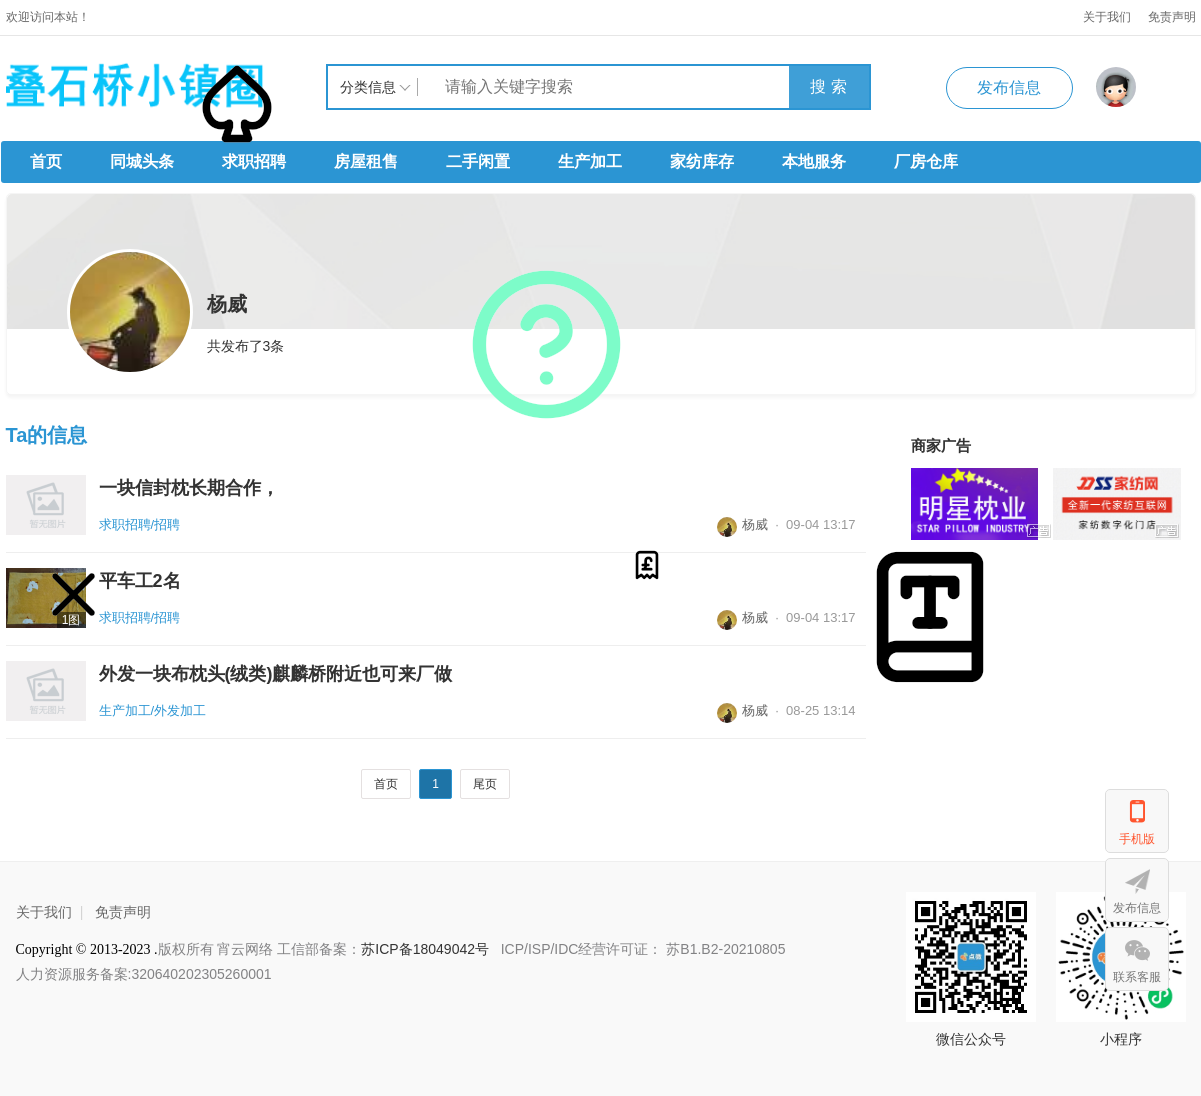 Image resolution: width=1201 pixels, height=1096 pixels. What do you see at coordinates (237, 104) in the screenshot?
I see `spade suit symbol for card games` at bounding box center [237, 104].